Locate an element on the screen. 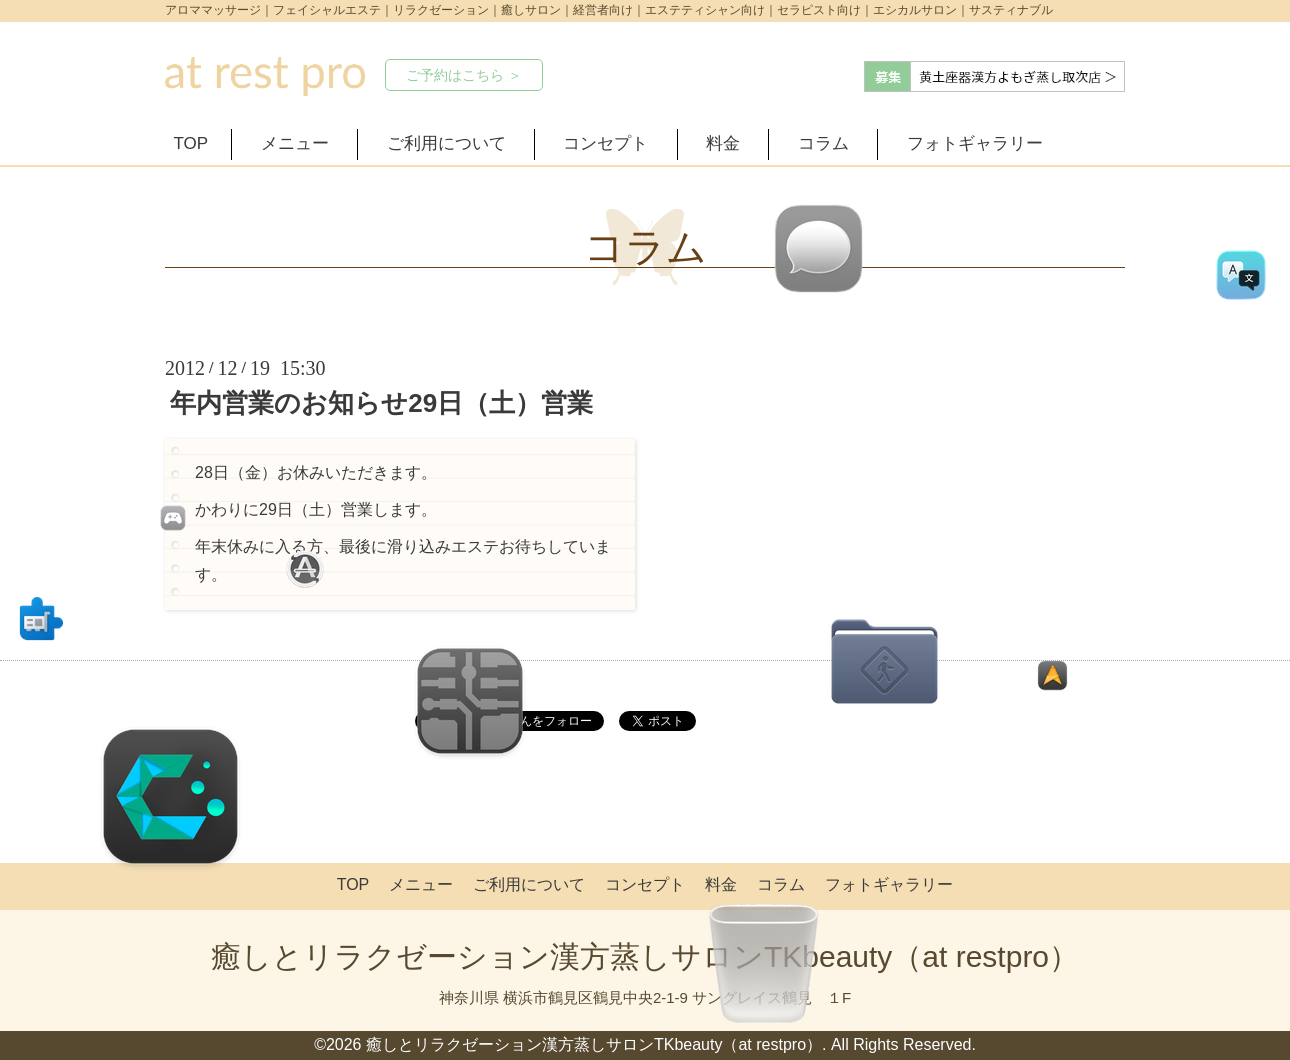 Image resolution: width=1290 pixels, height=1060 pixels. open the translation app is located at coordinates (1241, 275).